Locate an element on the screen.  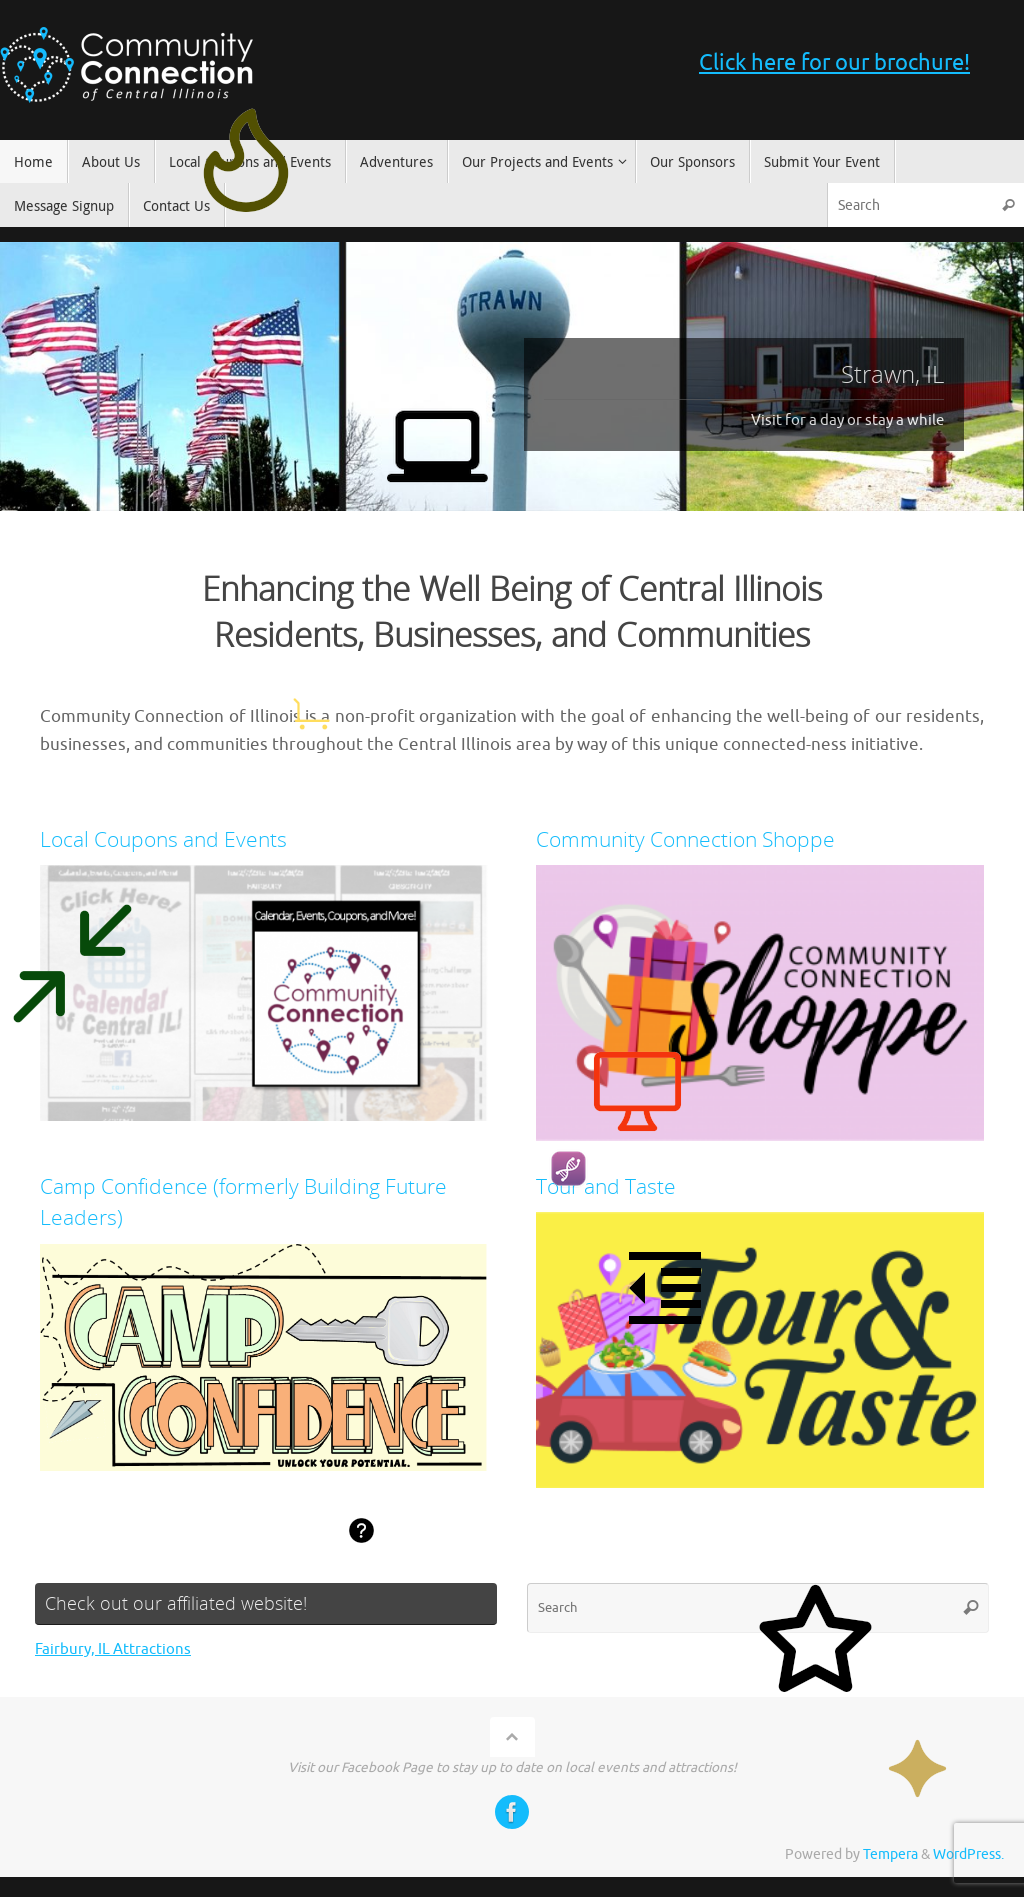
view shopping cart is located at coordinates (311, 712).